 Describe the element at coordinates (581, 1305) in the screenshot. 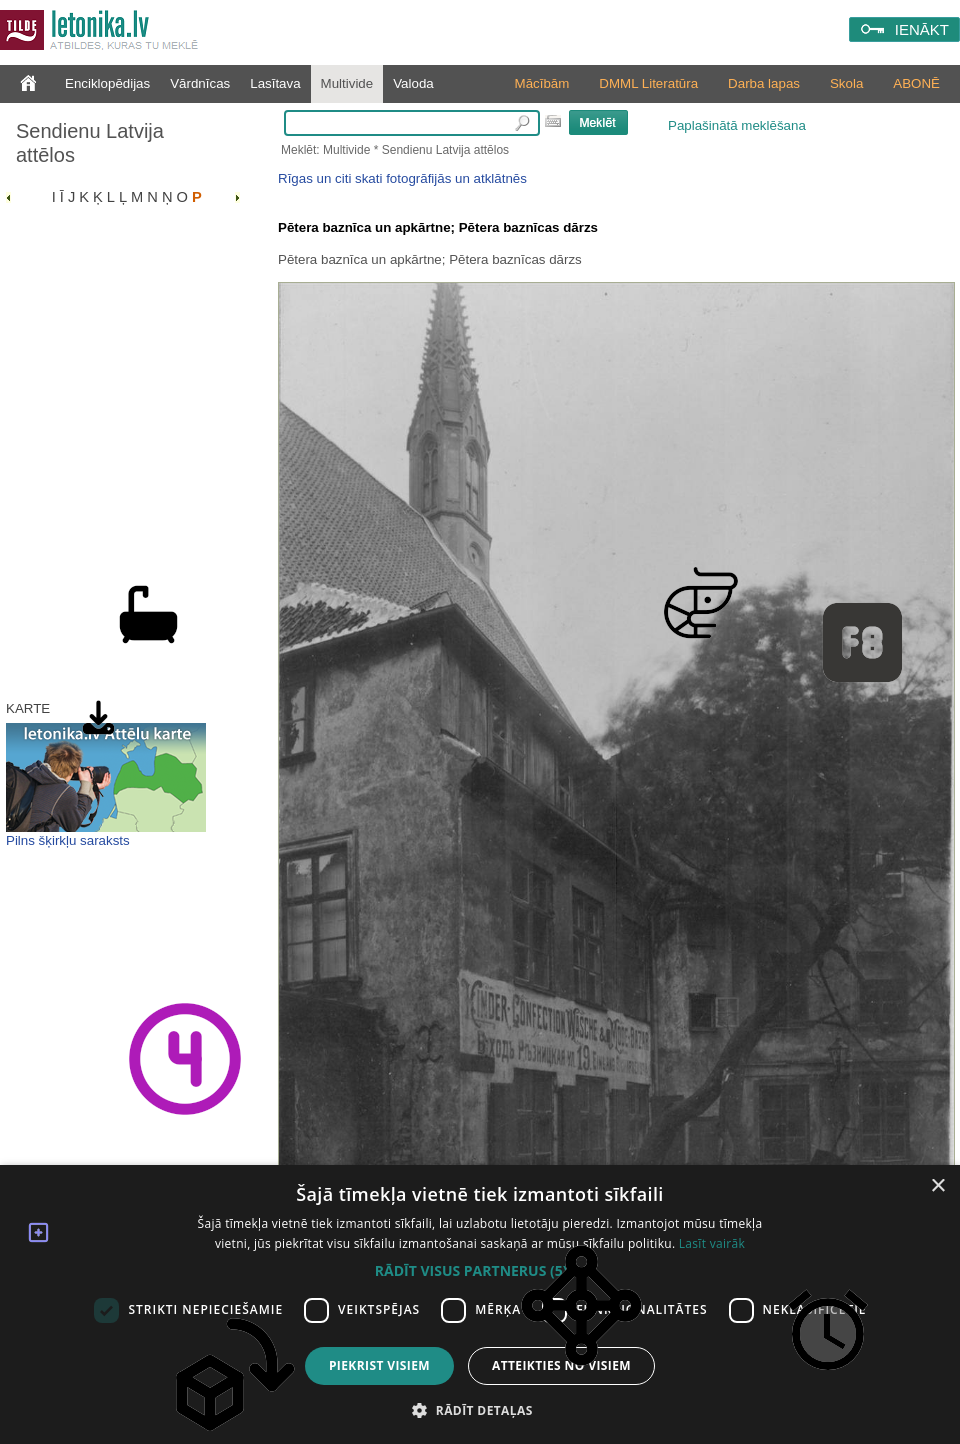

I see `view star-ring network topology` at that location.